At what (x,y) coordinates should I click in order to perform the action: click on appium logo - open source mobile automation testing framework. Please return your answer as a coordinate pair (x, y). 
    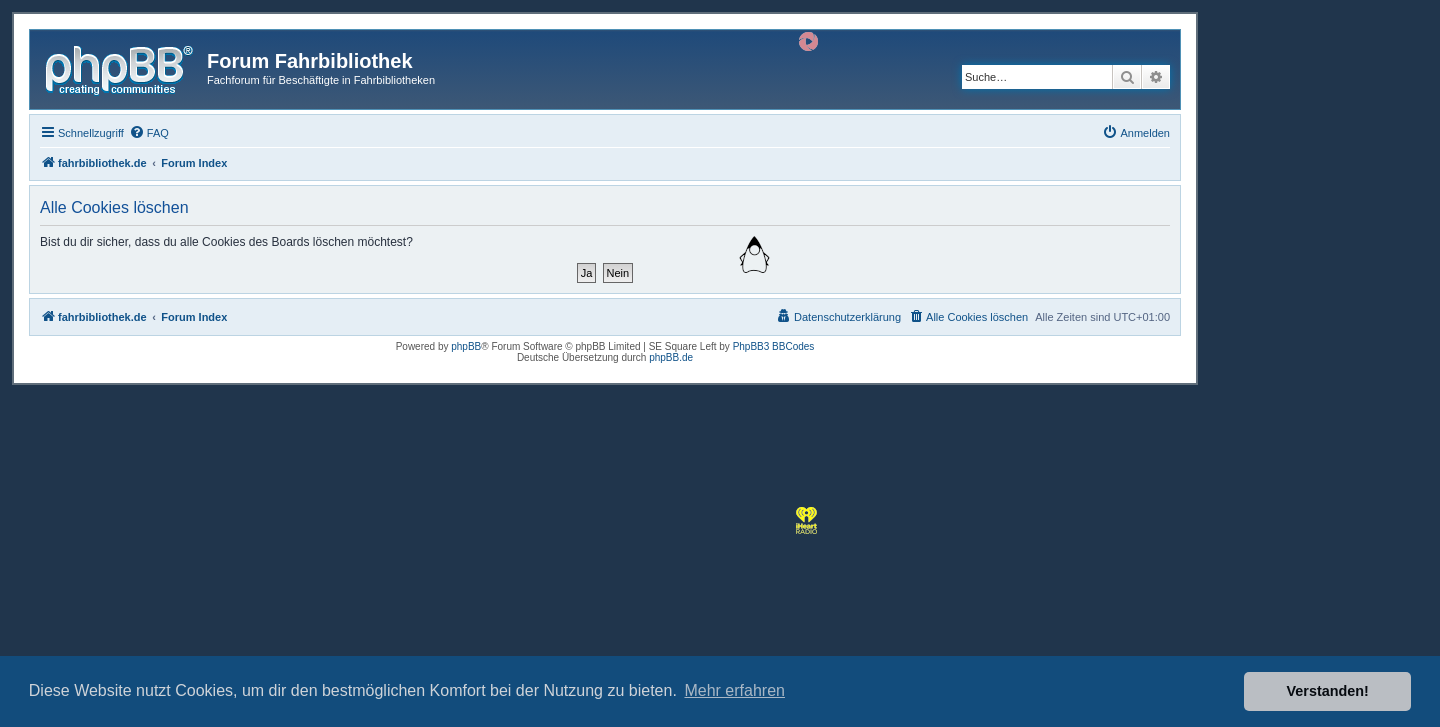
    Looking at the image, I should click on (808, 41).